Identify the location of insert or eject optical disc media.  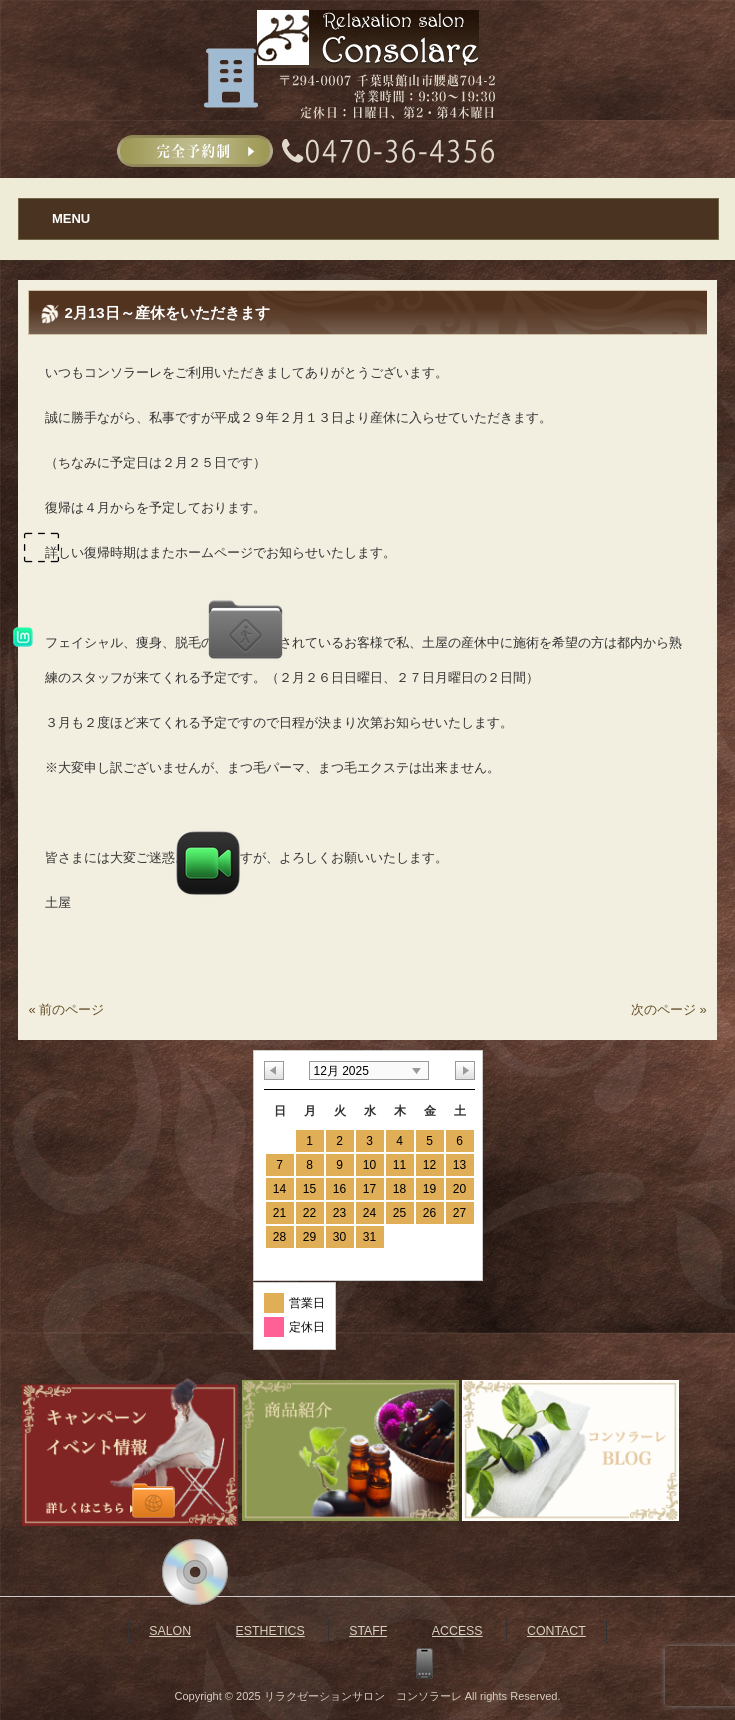
(195, 1572).